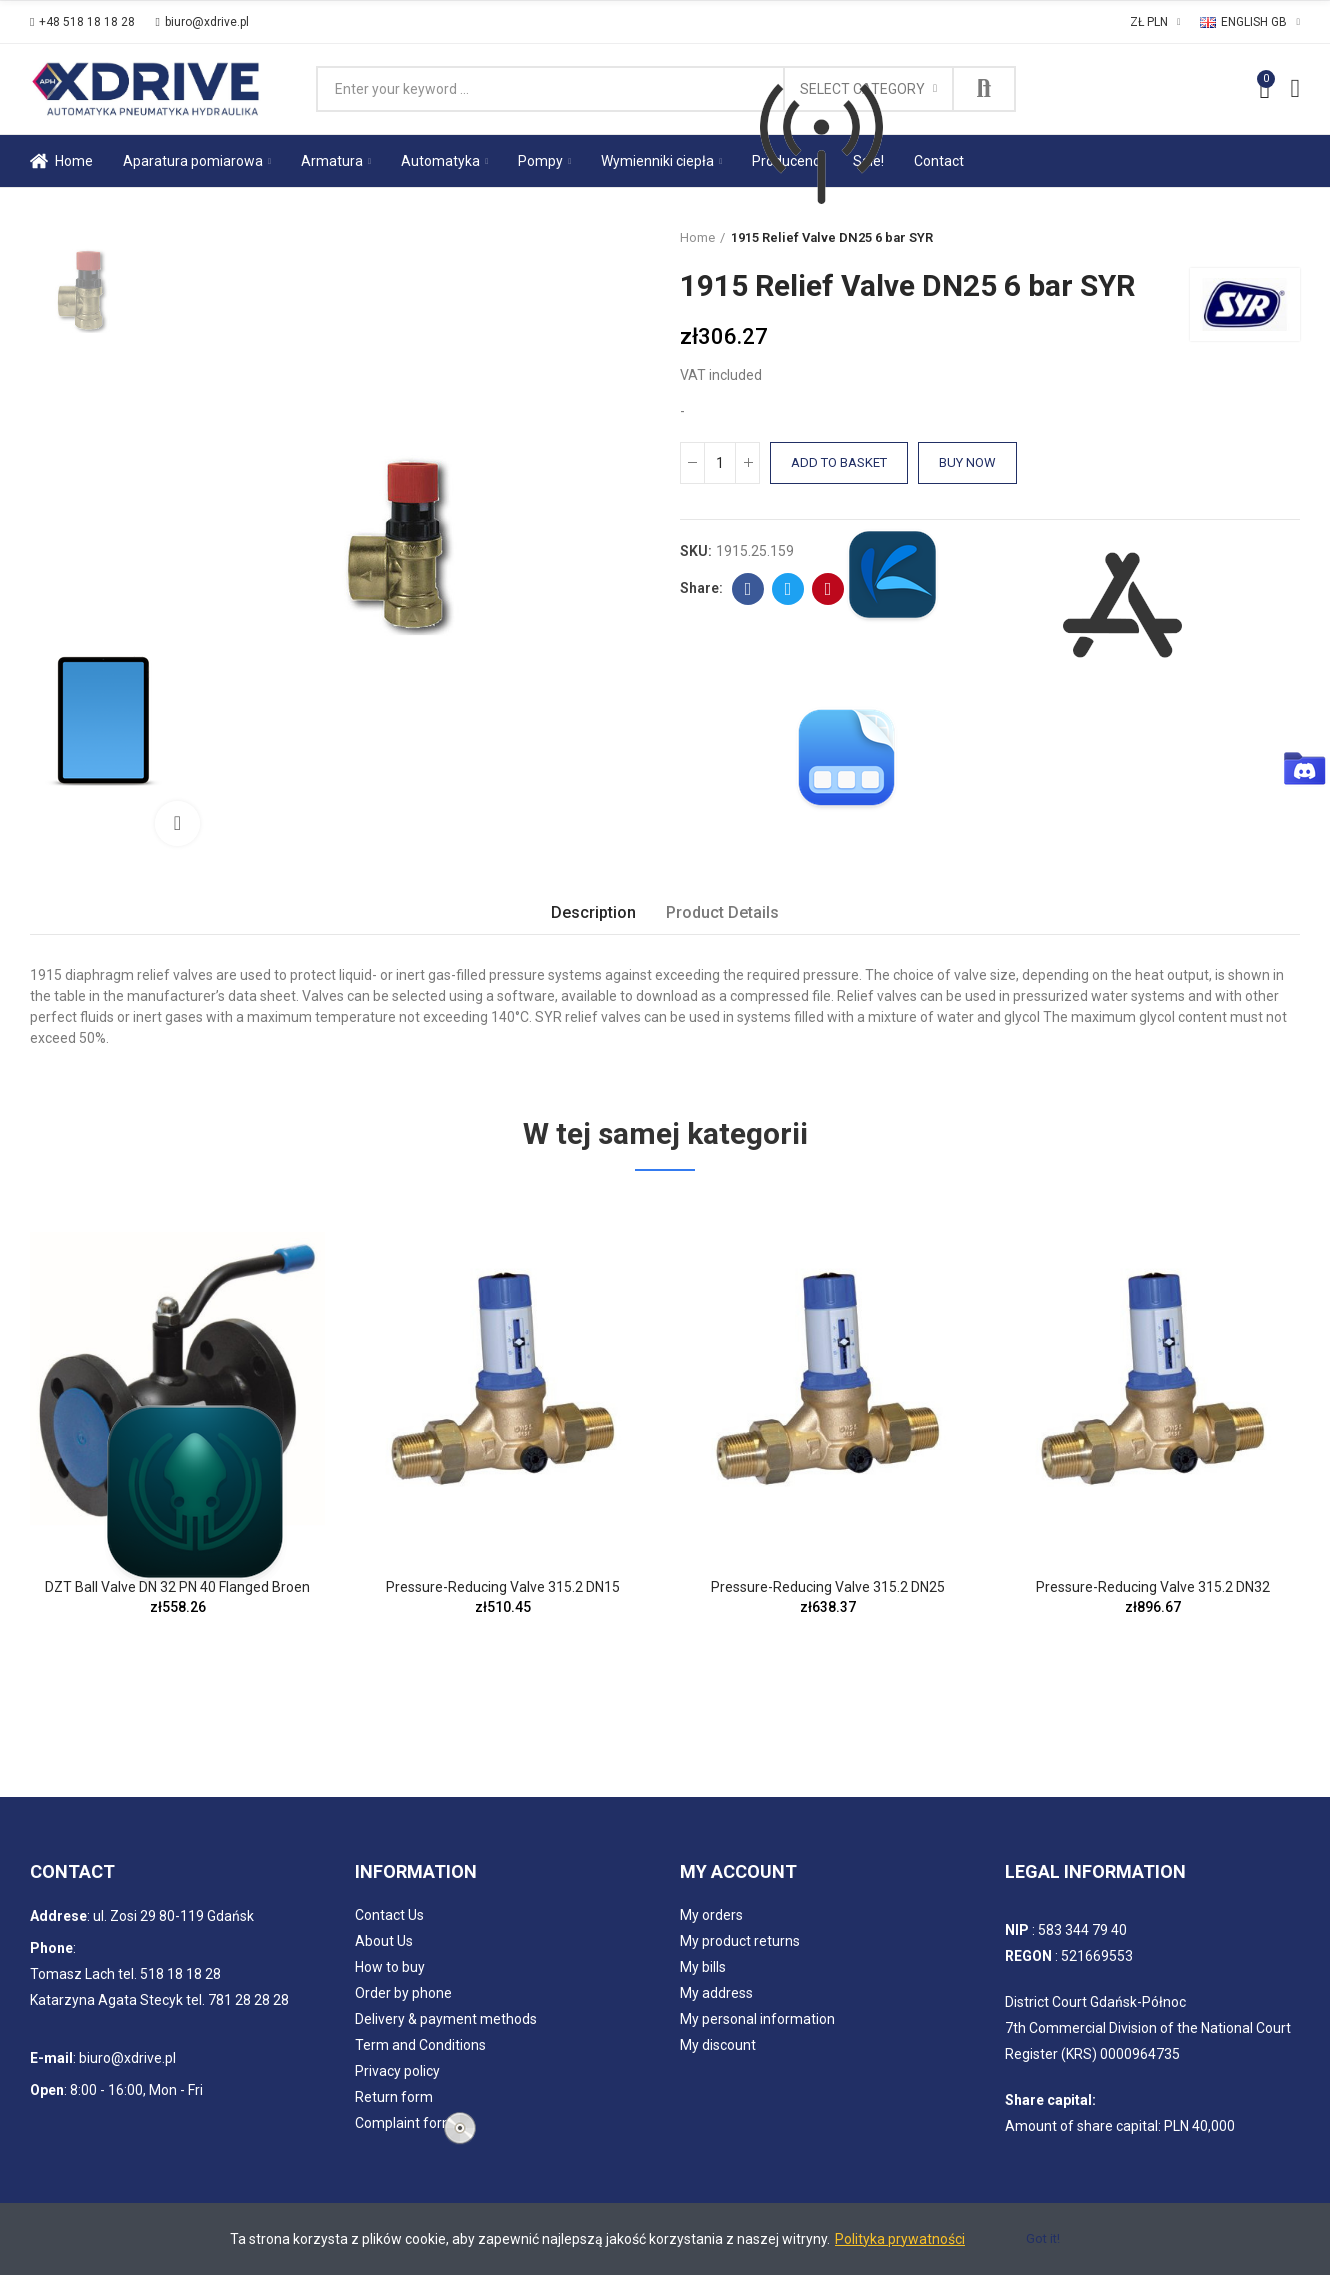 Image resolution: width=1330 pixels, height=2275 pixels. Describe the element at coordinates (460, 2128) in the screenshot. I see `access CD/DVD drive contents` at that location.